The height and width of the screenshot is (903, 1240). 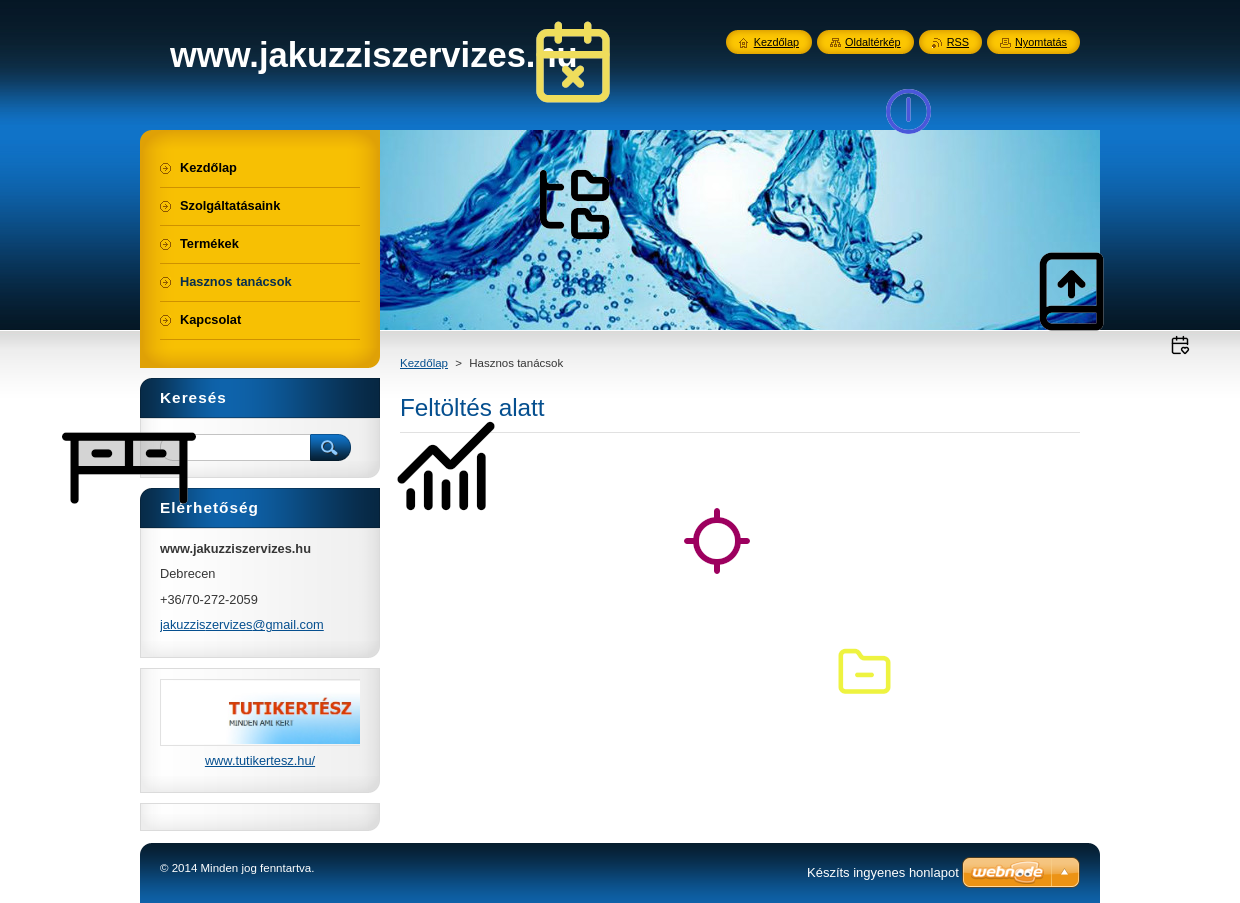 What do you see at coordinates (1180, 345) in the screenshot?
I see `view favorite or liked events` at bounding box center [1180, 345].